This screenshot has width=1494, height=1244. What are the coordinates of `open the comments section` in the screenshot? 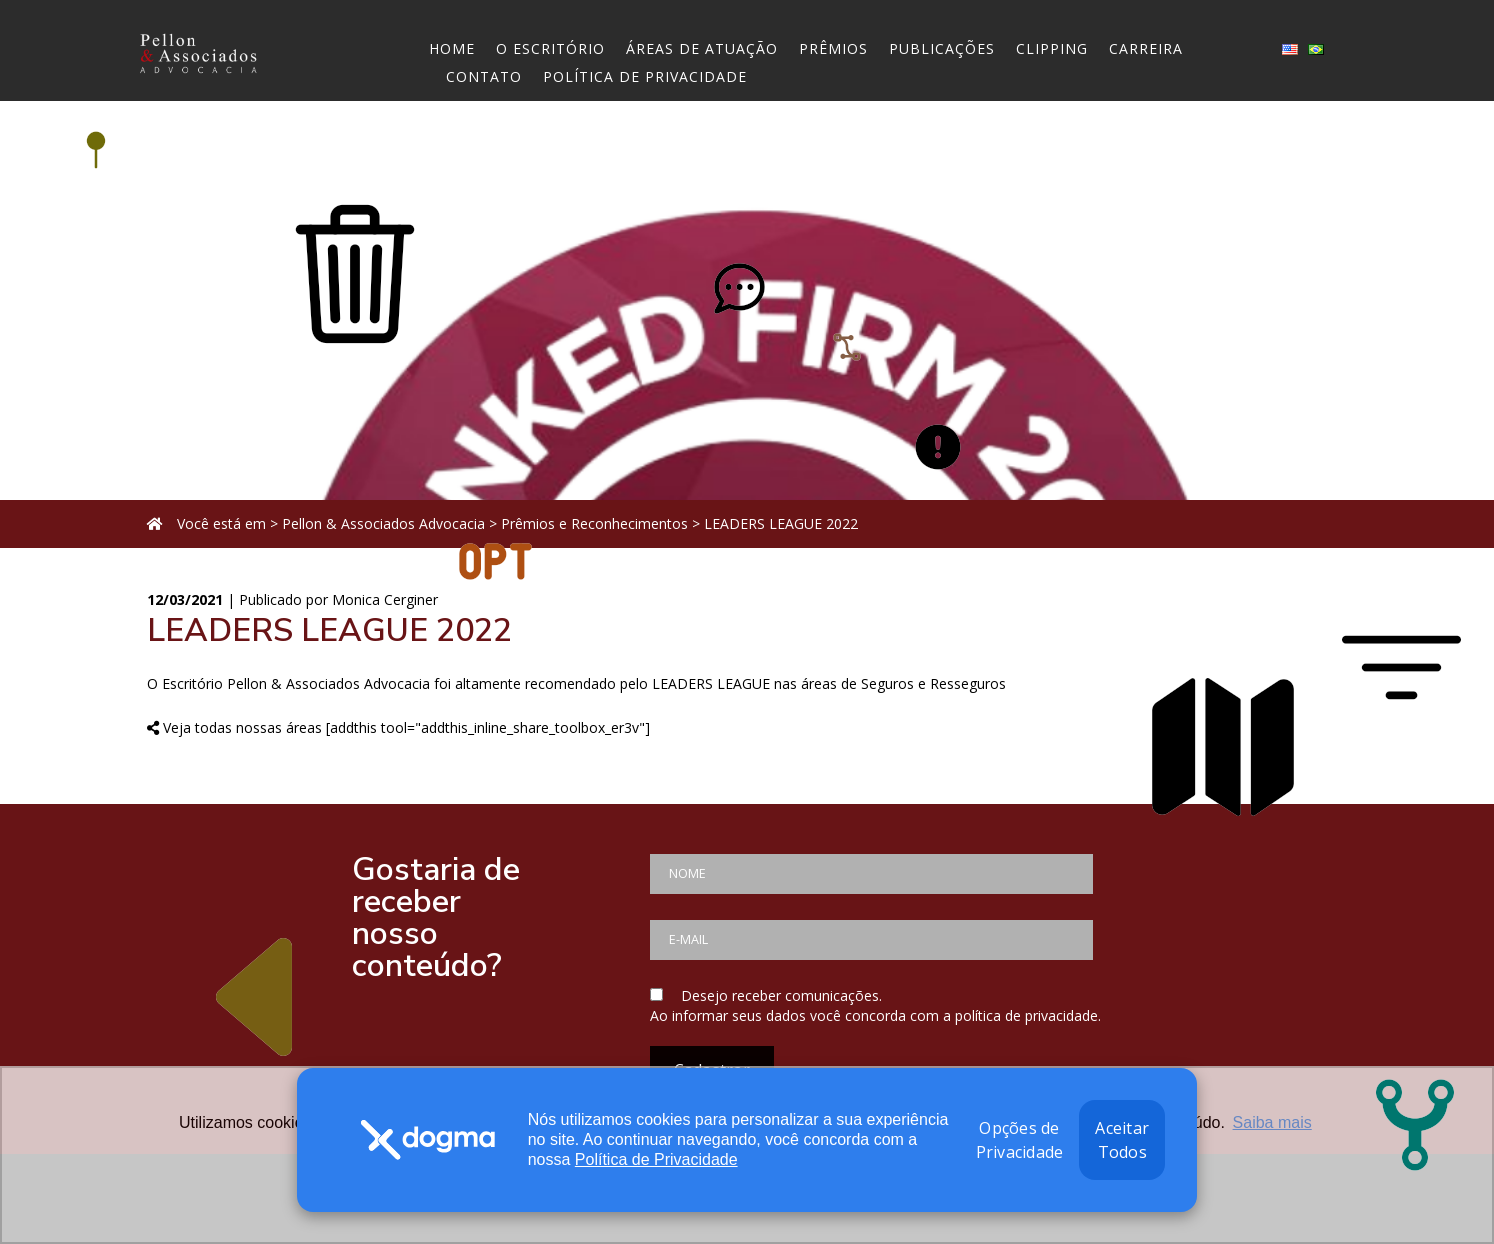 It's located at (739, 288).